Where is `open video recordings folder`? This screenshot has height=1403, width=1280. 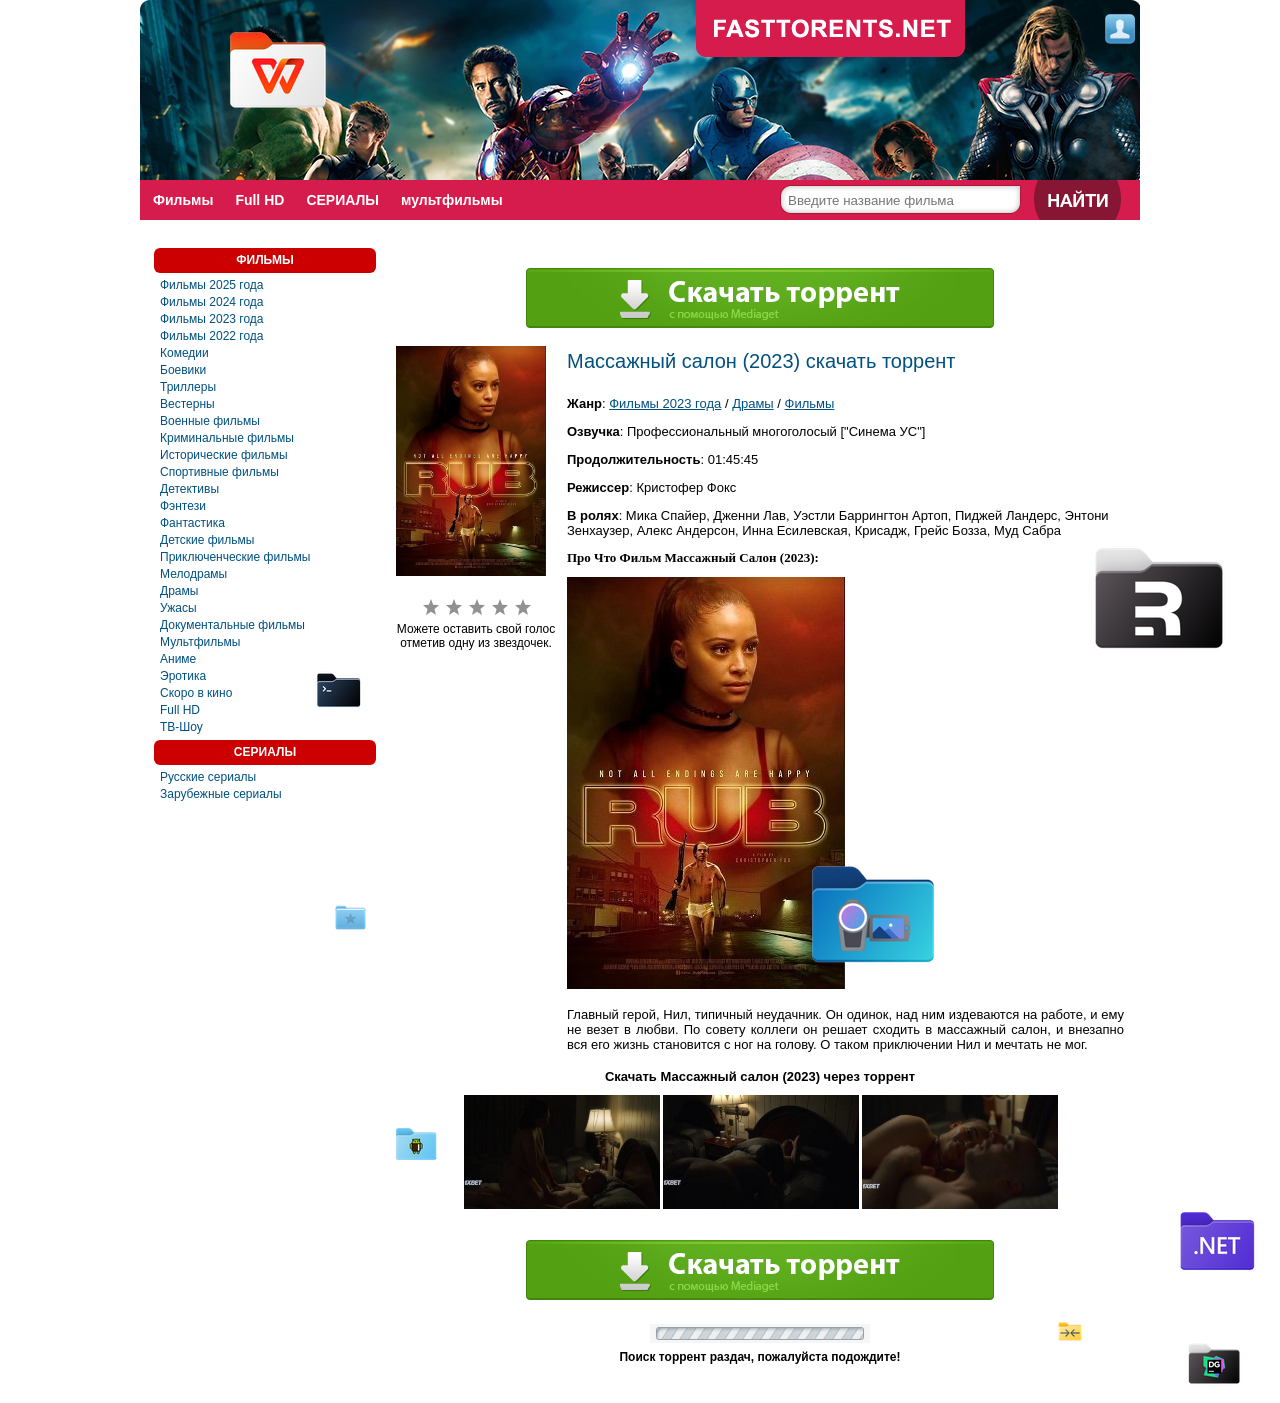 open video recordings folder is located at coordinates (872, 917).